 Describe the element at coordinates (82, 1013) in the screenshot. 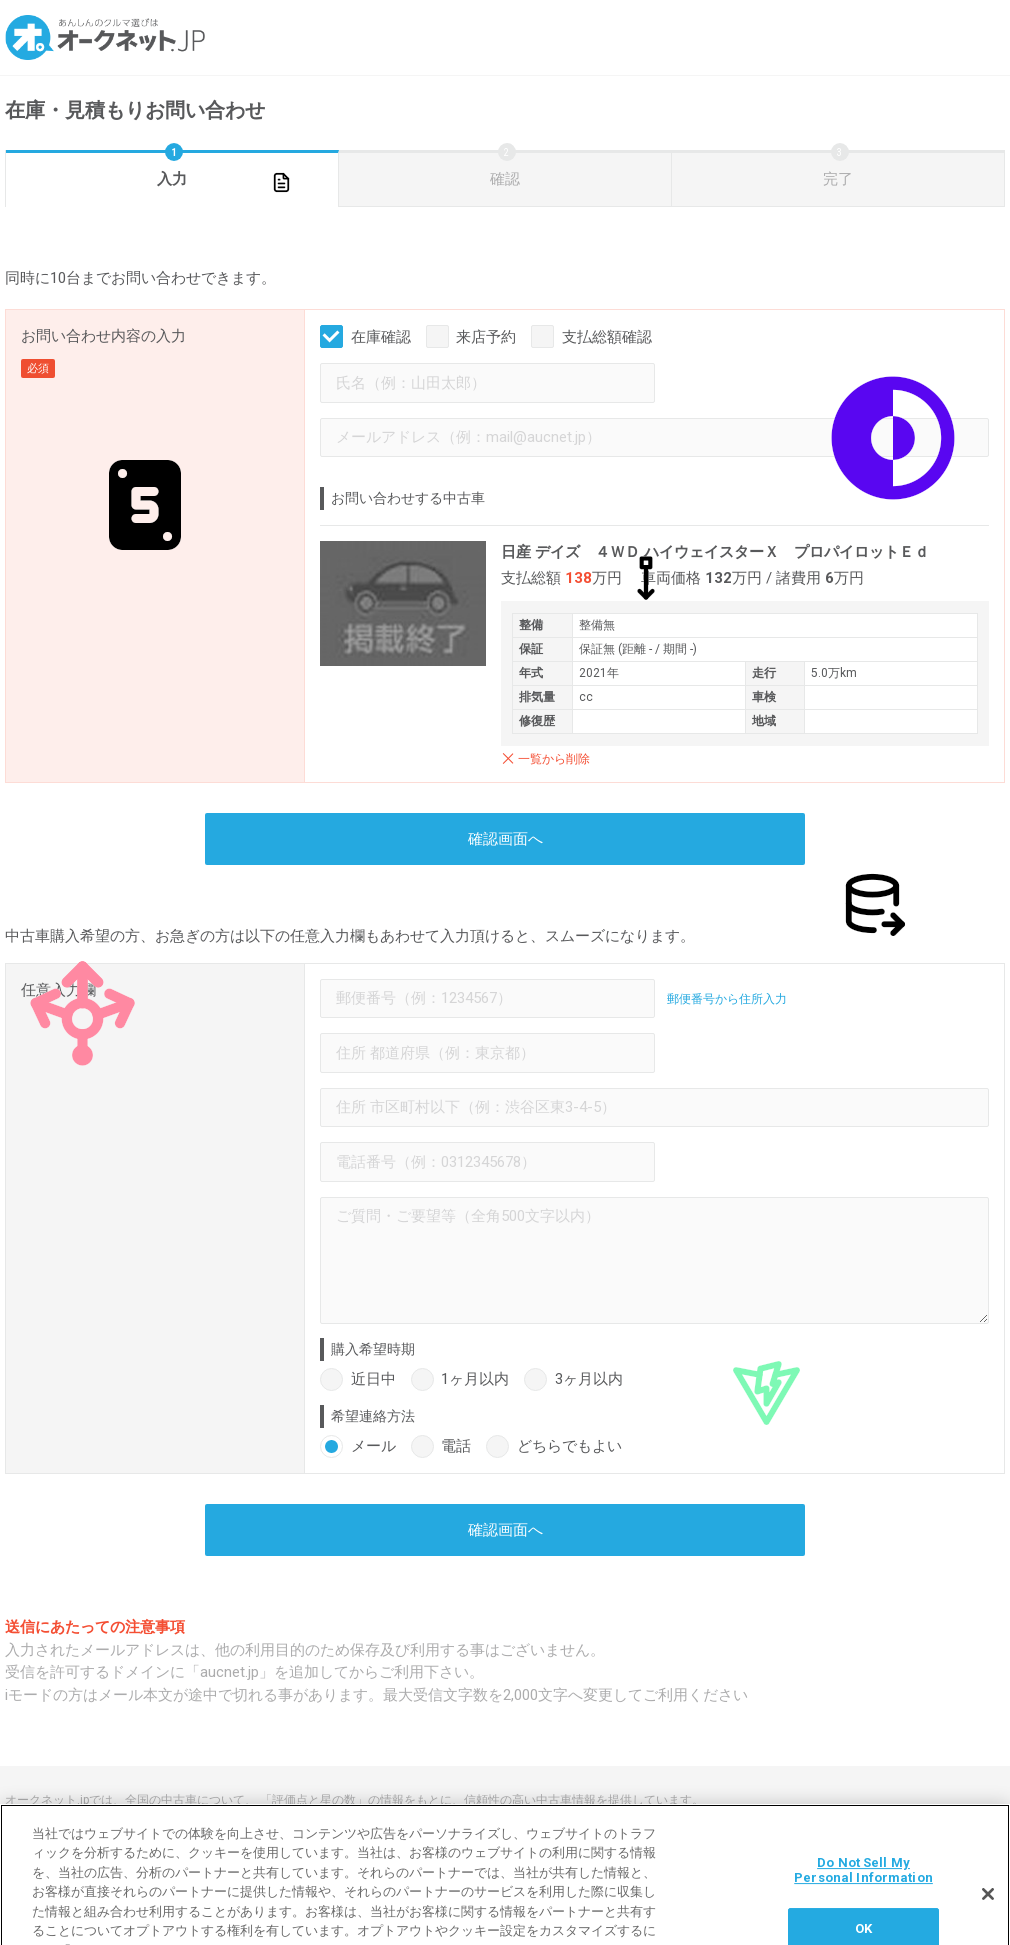

I see `configure load balancer settings` at that location.